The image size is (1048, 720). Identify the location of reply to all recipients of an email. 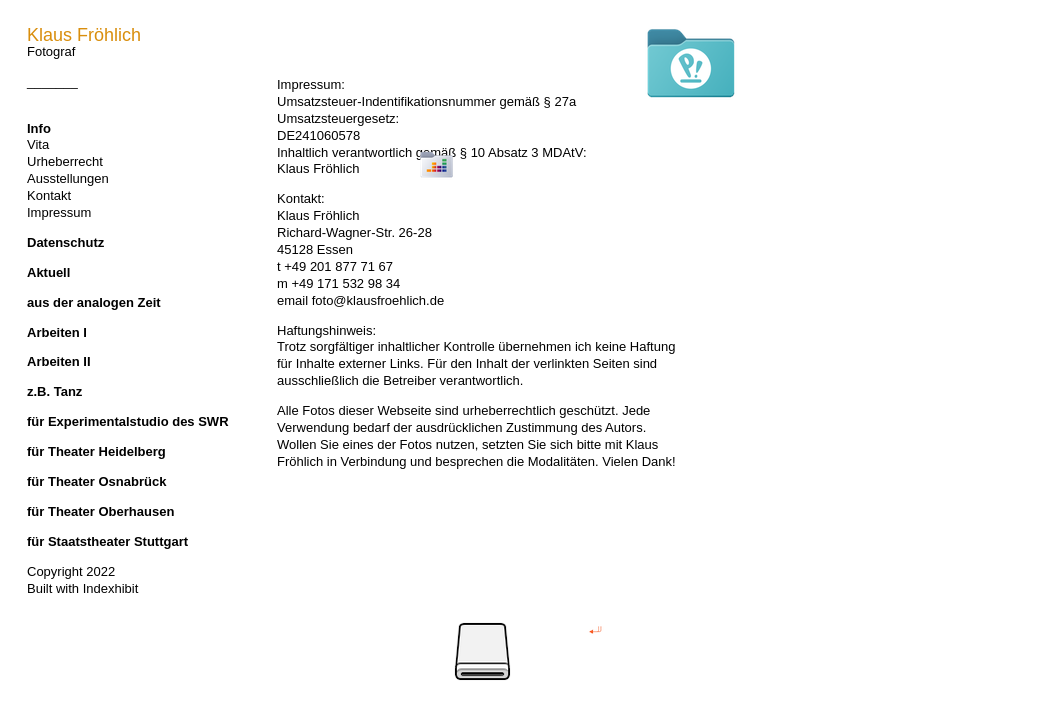
(595, 630).